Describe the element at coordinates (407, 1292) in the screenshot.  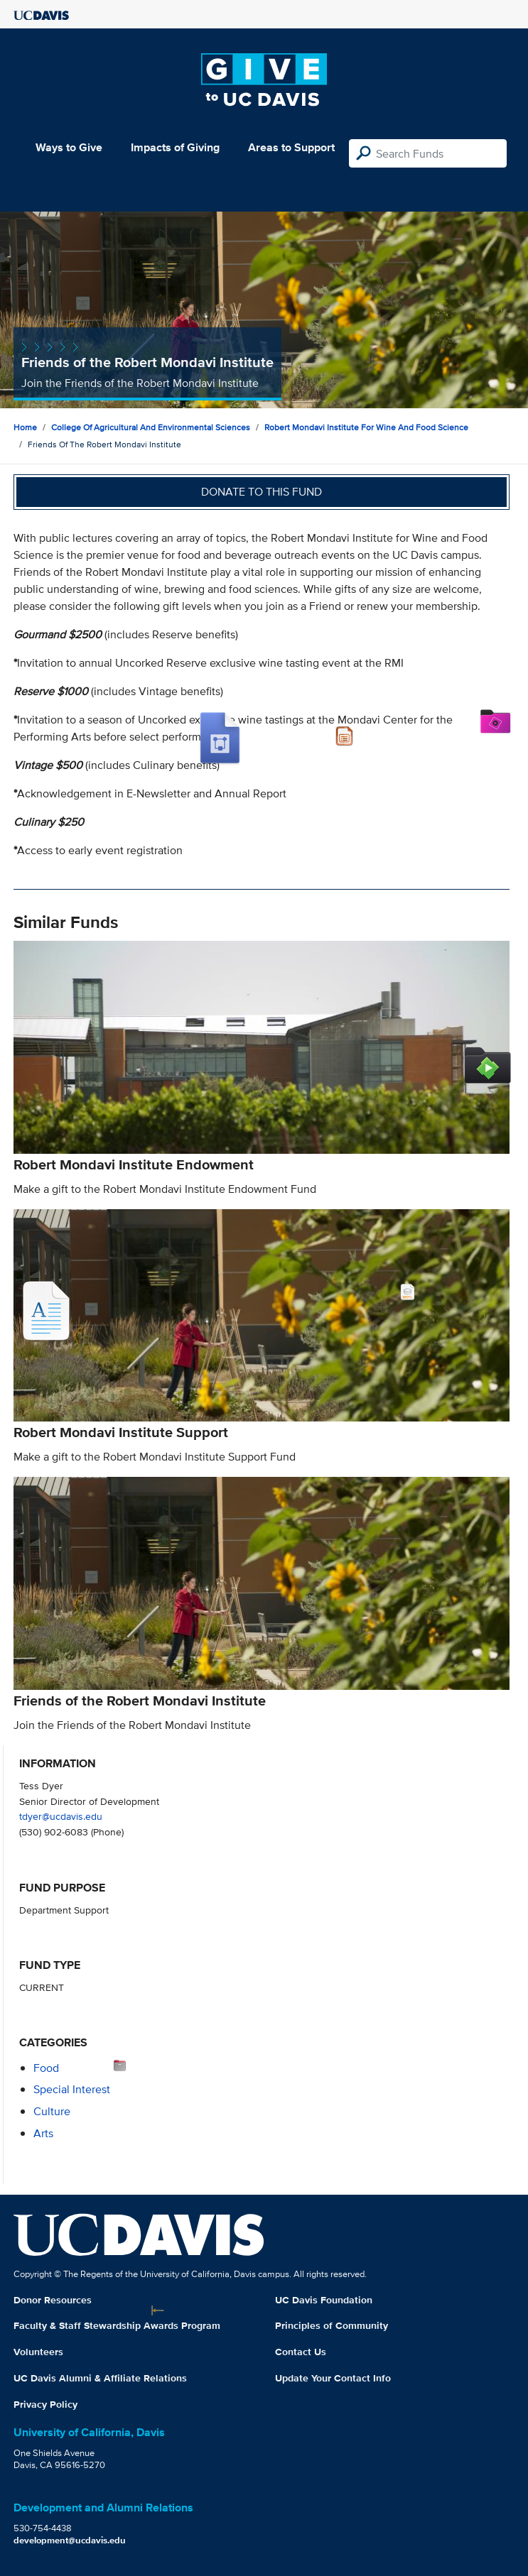
I see `a yaml configuration file` at that location.